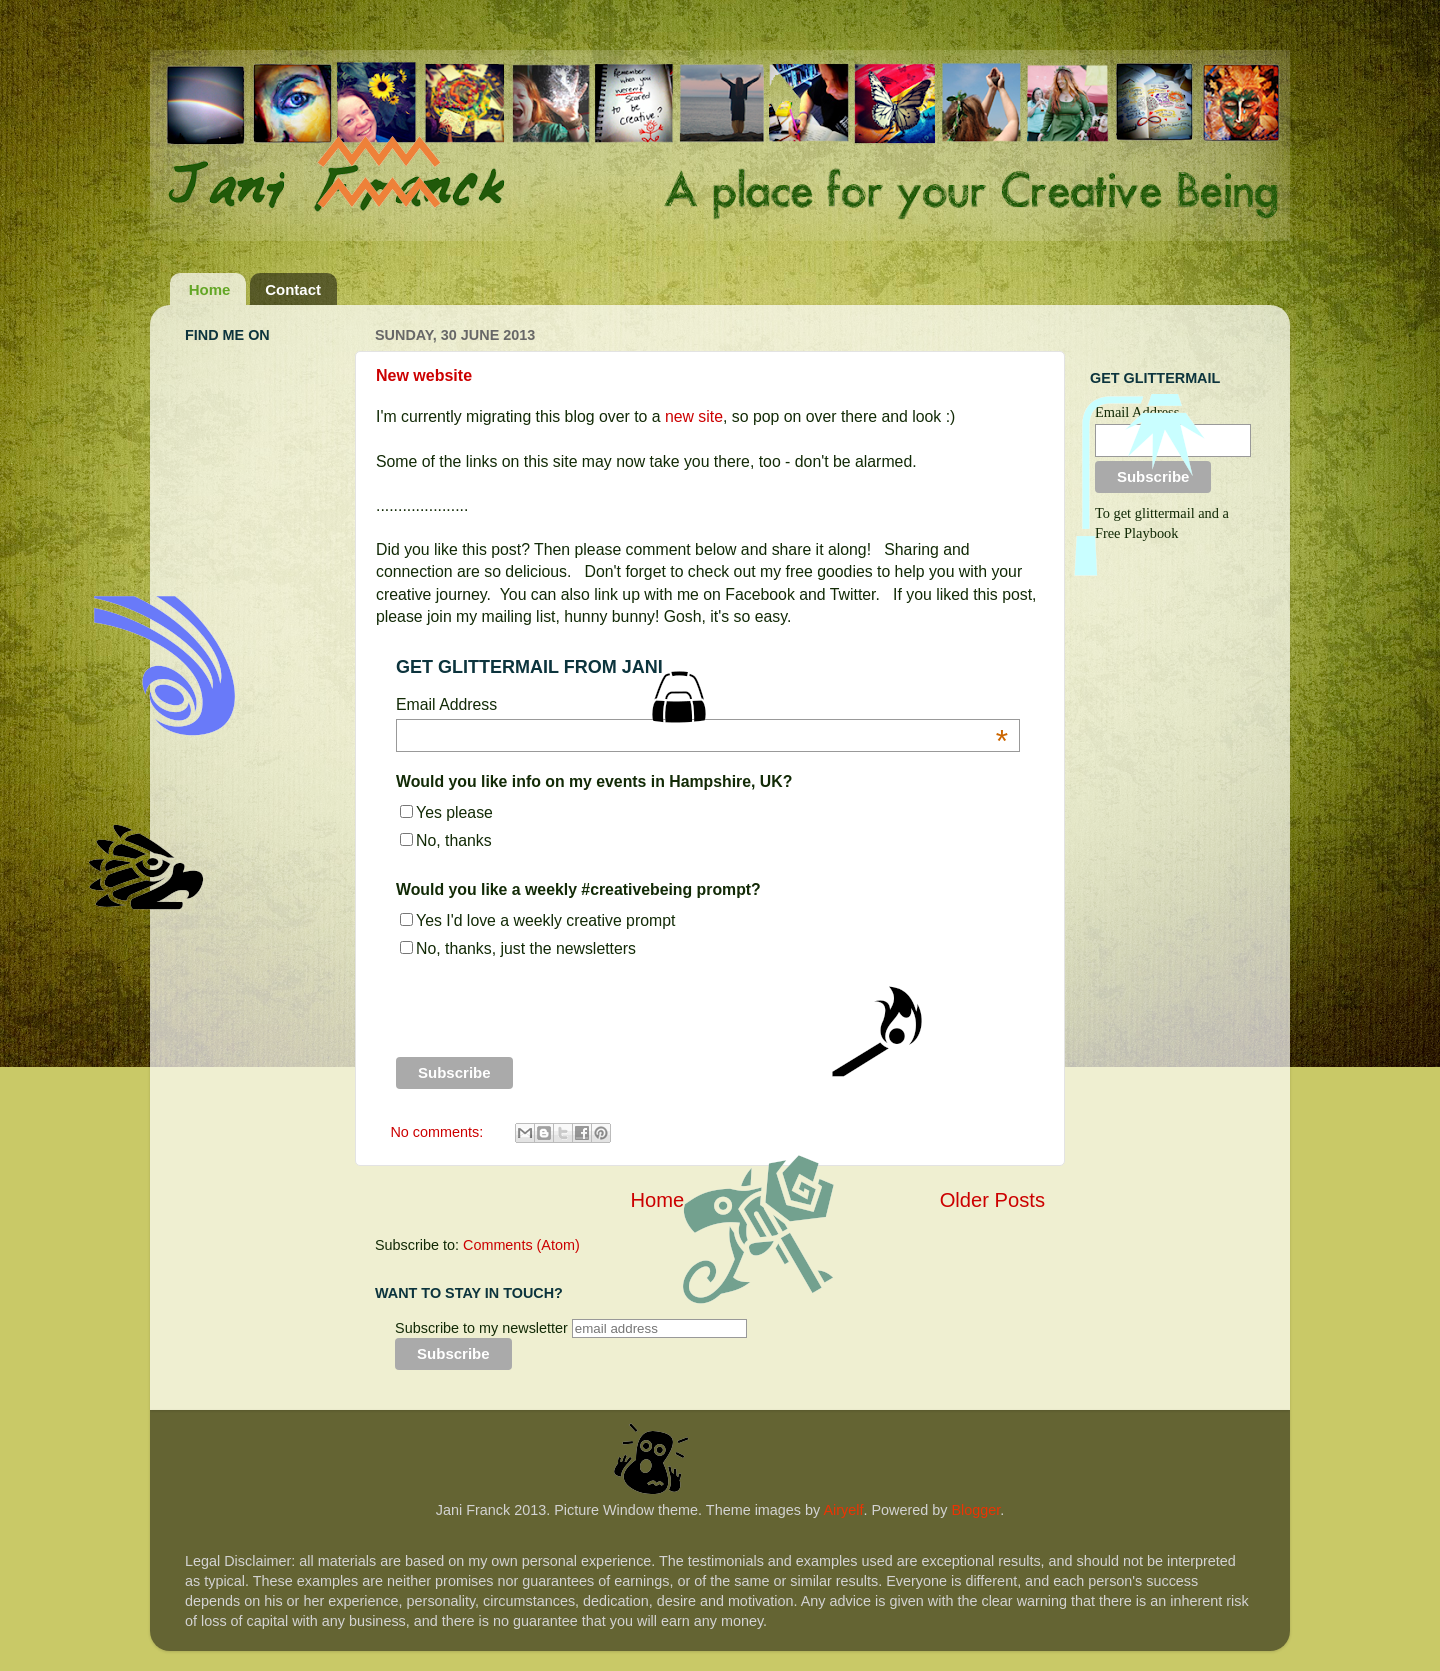 The height and width of the screenshot is (1671, 1440). Describe the element at coordinates (877, 1031) in the screenshot. I see `ignite or start a fire feature` at that location.